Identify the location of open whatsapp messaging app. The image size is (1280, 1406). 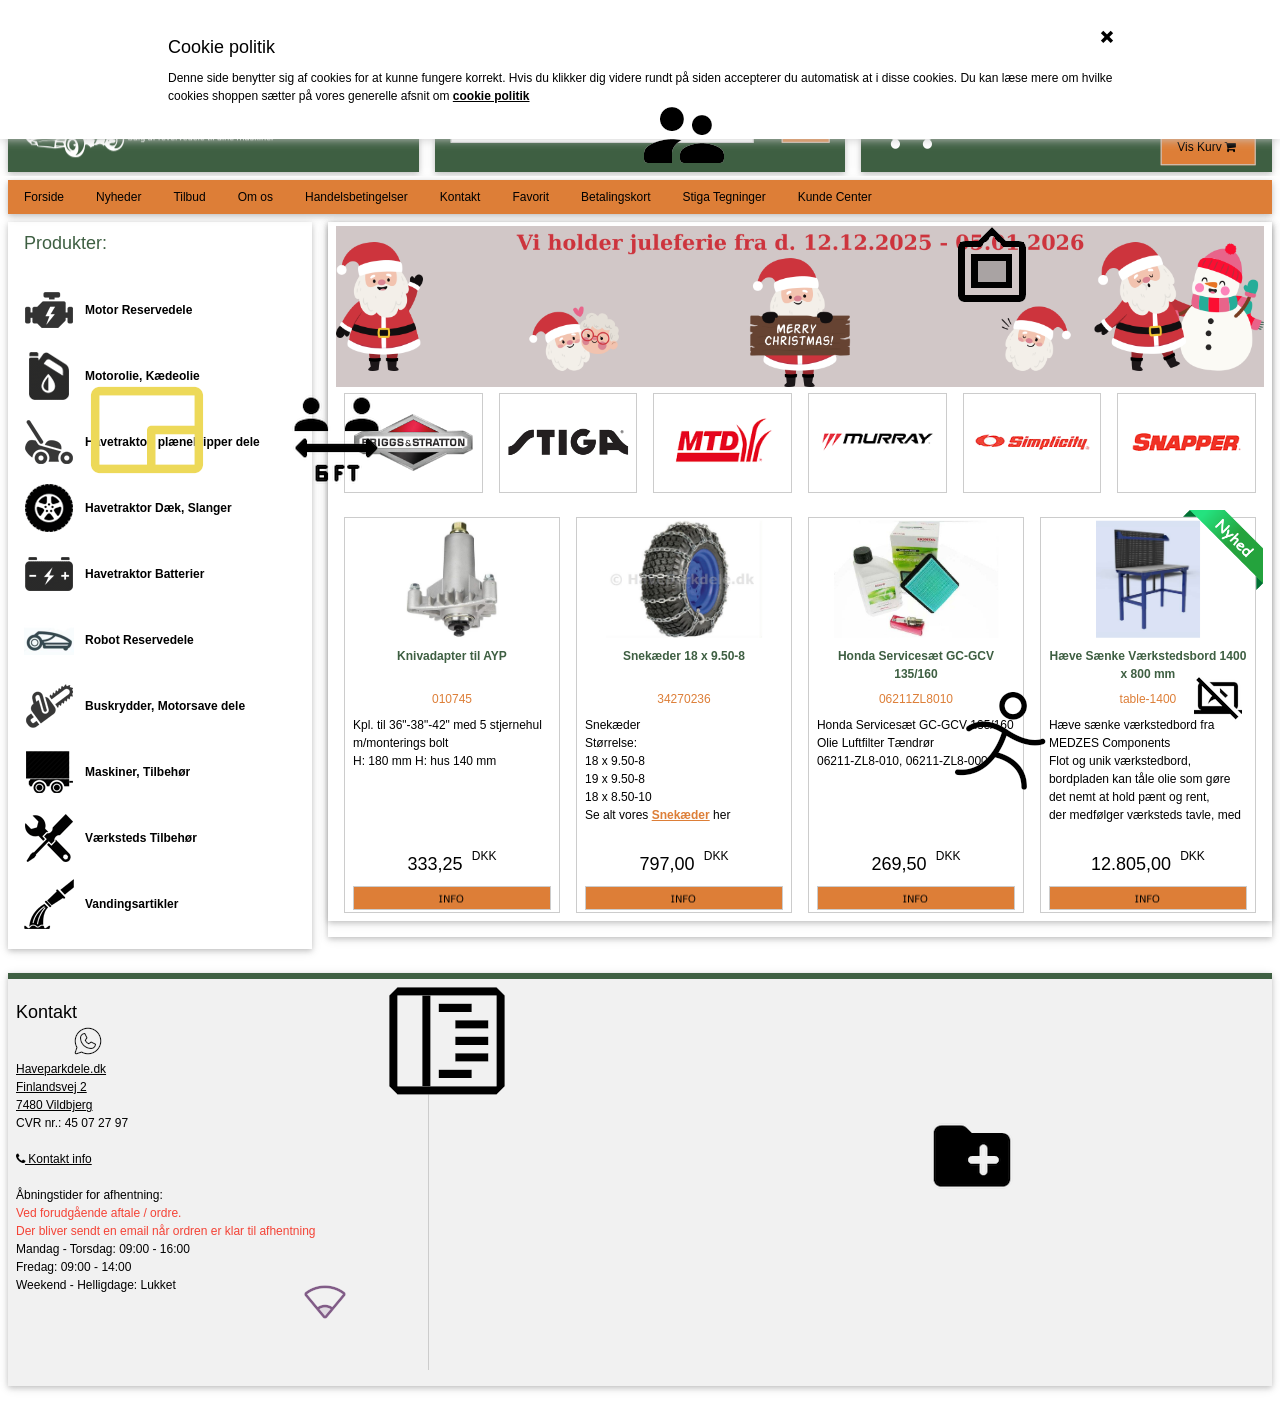
(88, 1041).